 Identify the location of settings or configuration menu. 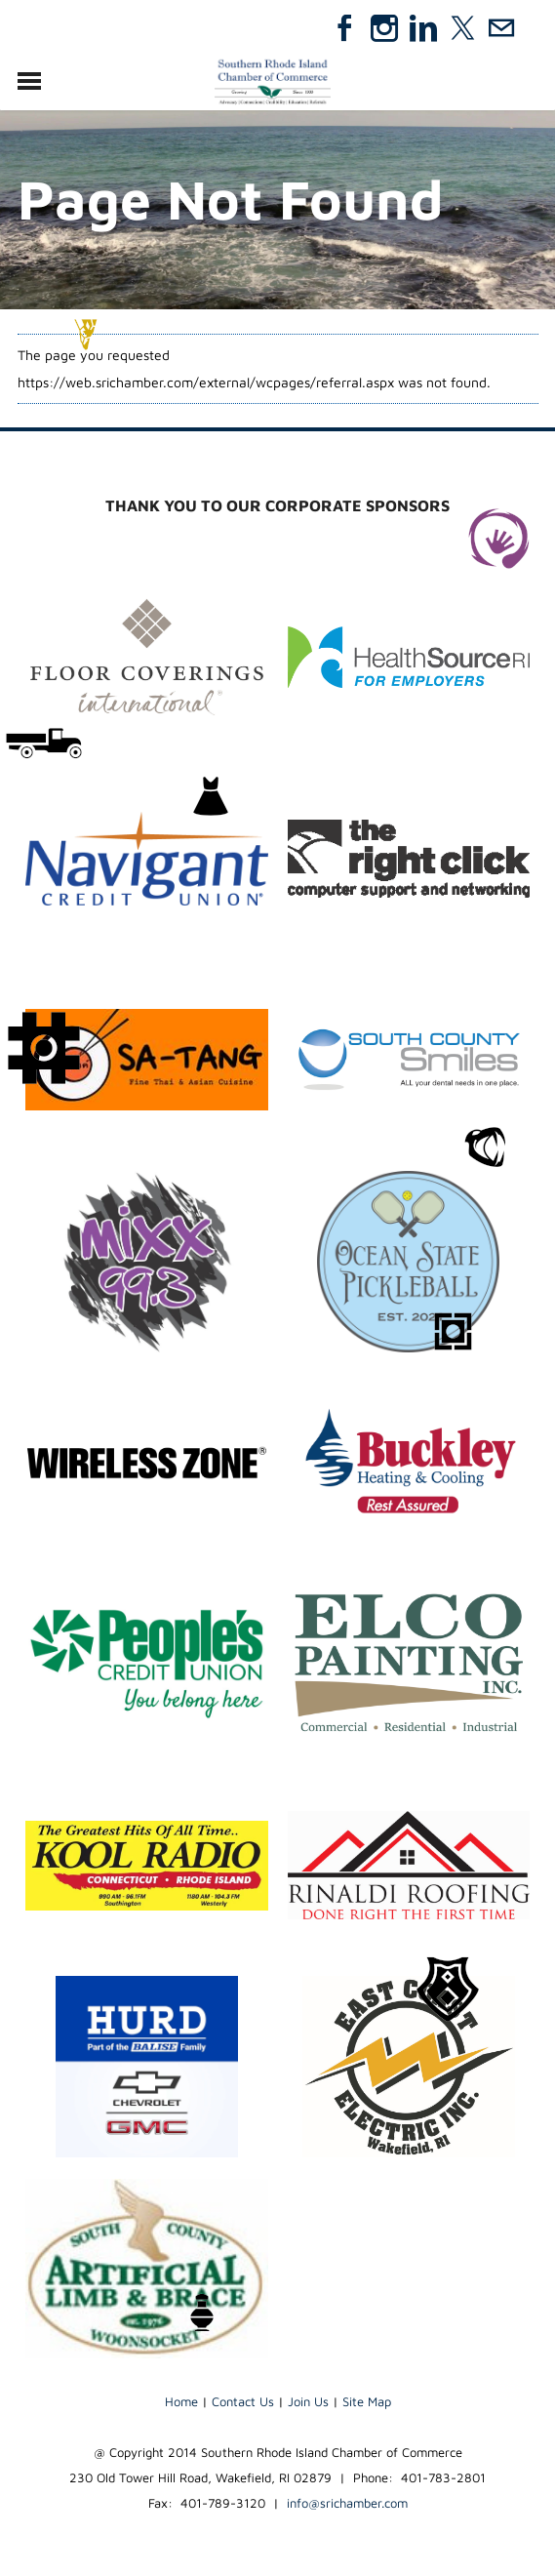
(44, 1048).